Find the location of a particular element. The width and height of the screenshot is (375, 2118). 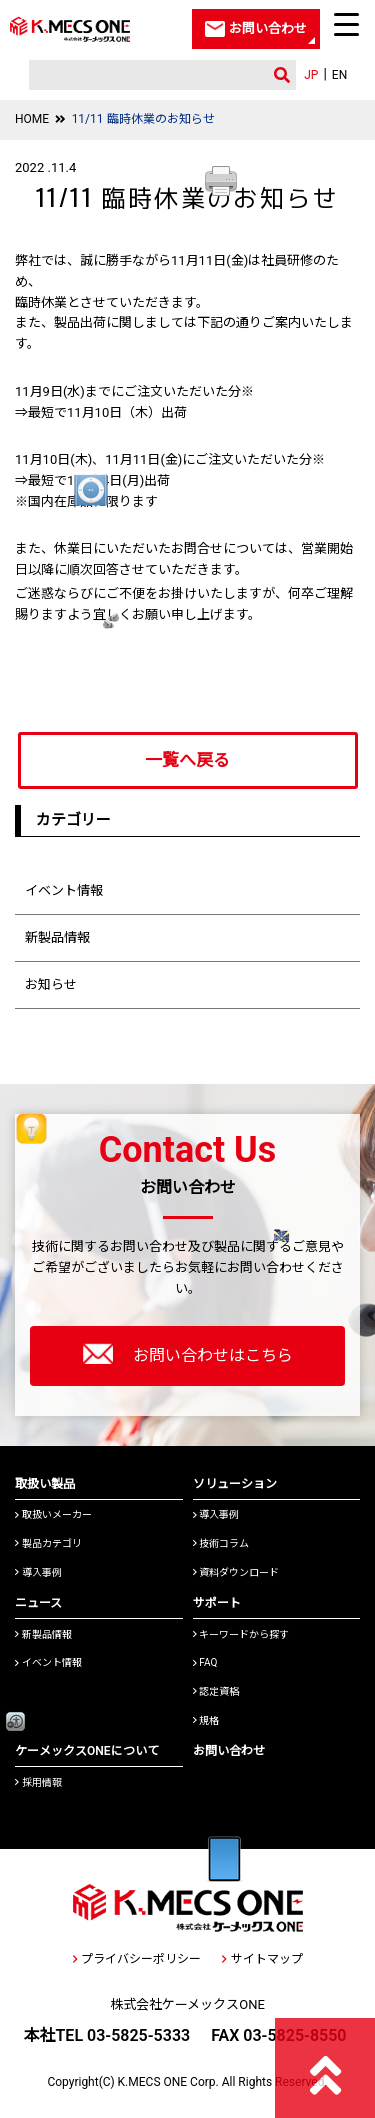

connect to a network printer is located at coordinates (221, 181).